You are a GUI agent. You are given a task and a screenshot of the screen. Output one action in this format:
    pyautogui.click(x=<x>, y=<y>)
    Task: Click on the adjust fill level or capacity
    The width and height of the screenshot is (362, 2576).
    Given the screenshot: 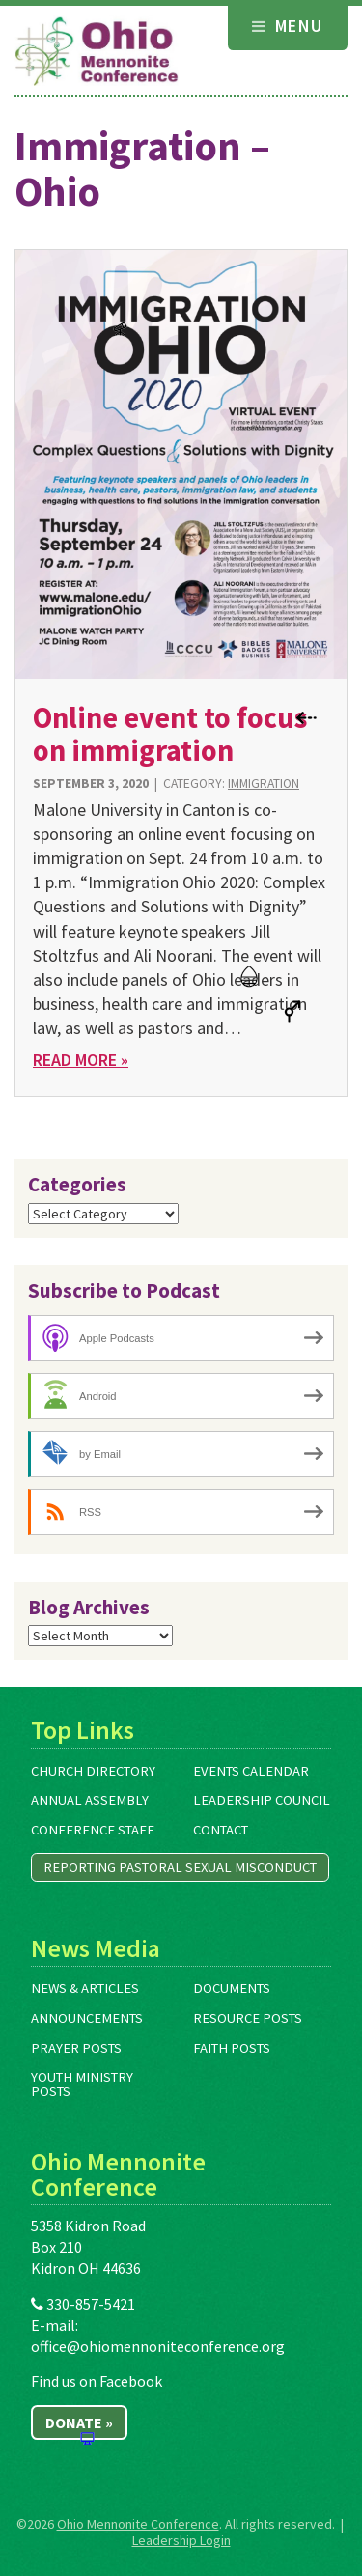 What is the action you would take?
    pyautogui.click(x=249, y=977)
    